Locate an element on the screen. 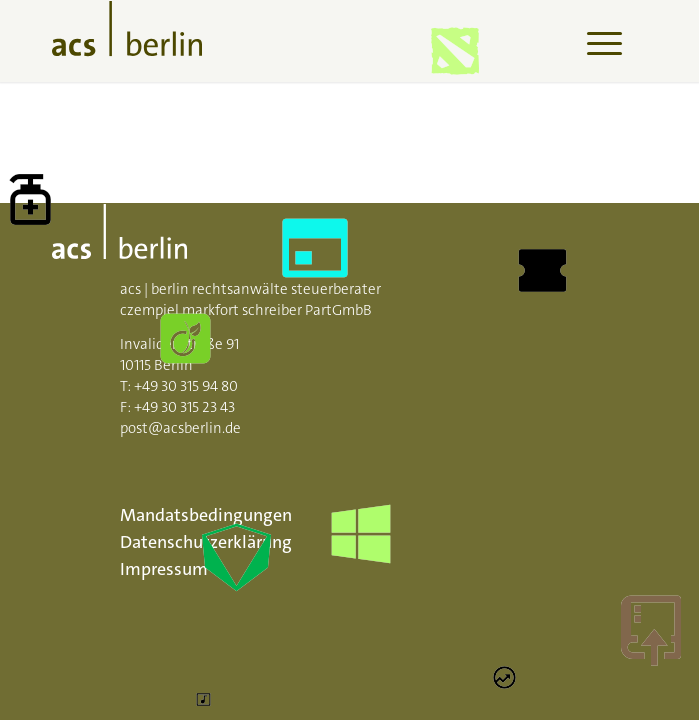 This screenshot has height=720, width=699. openbase logo is located at coordinates (236, 555).